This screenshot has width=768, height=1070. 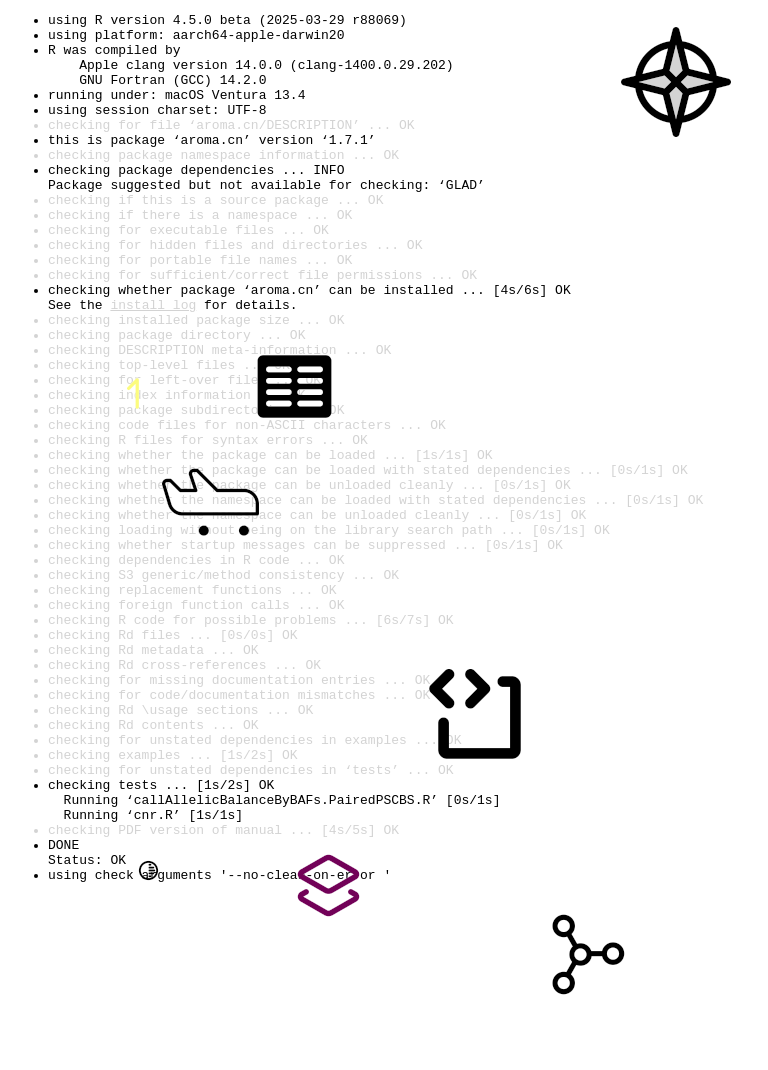 I want to click on toggle shadow effects on an element, so click(x=148, y=870).